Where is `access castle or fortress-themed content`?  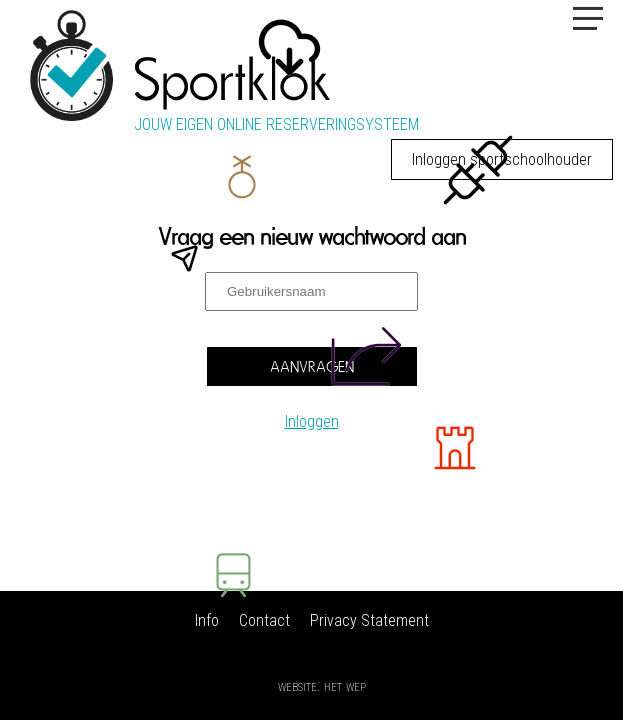
access castle or fortress-themed content is located at coordinates (455, 447).